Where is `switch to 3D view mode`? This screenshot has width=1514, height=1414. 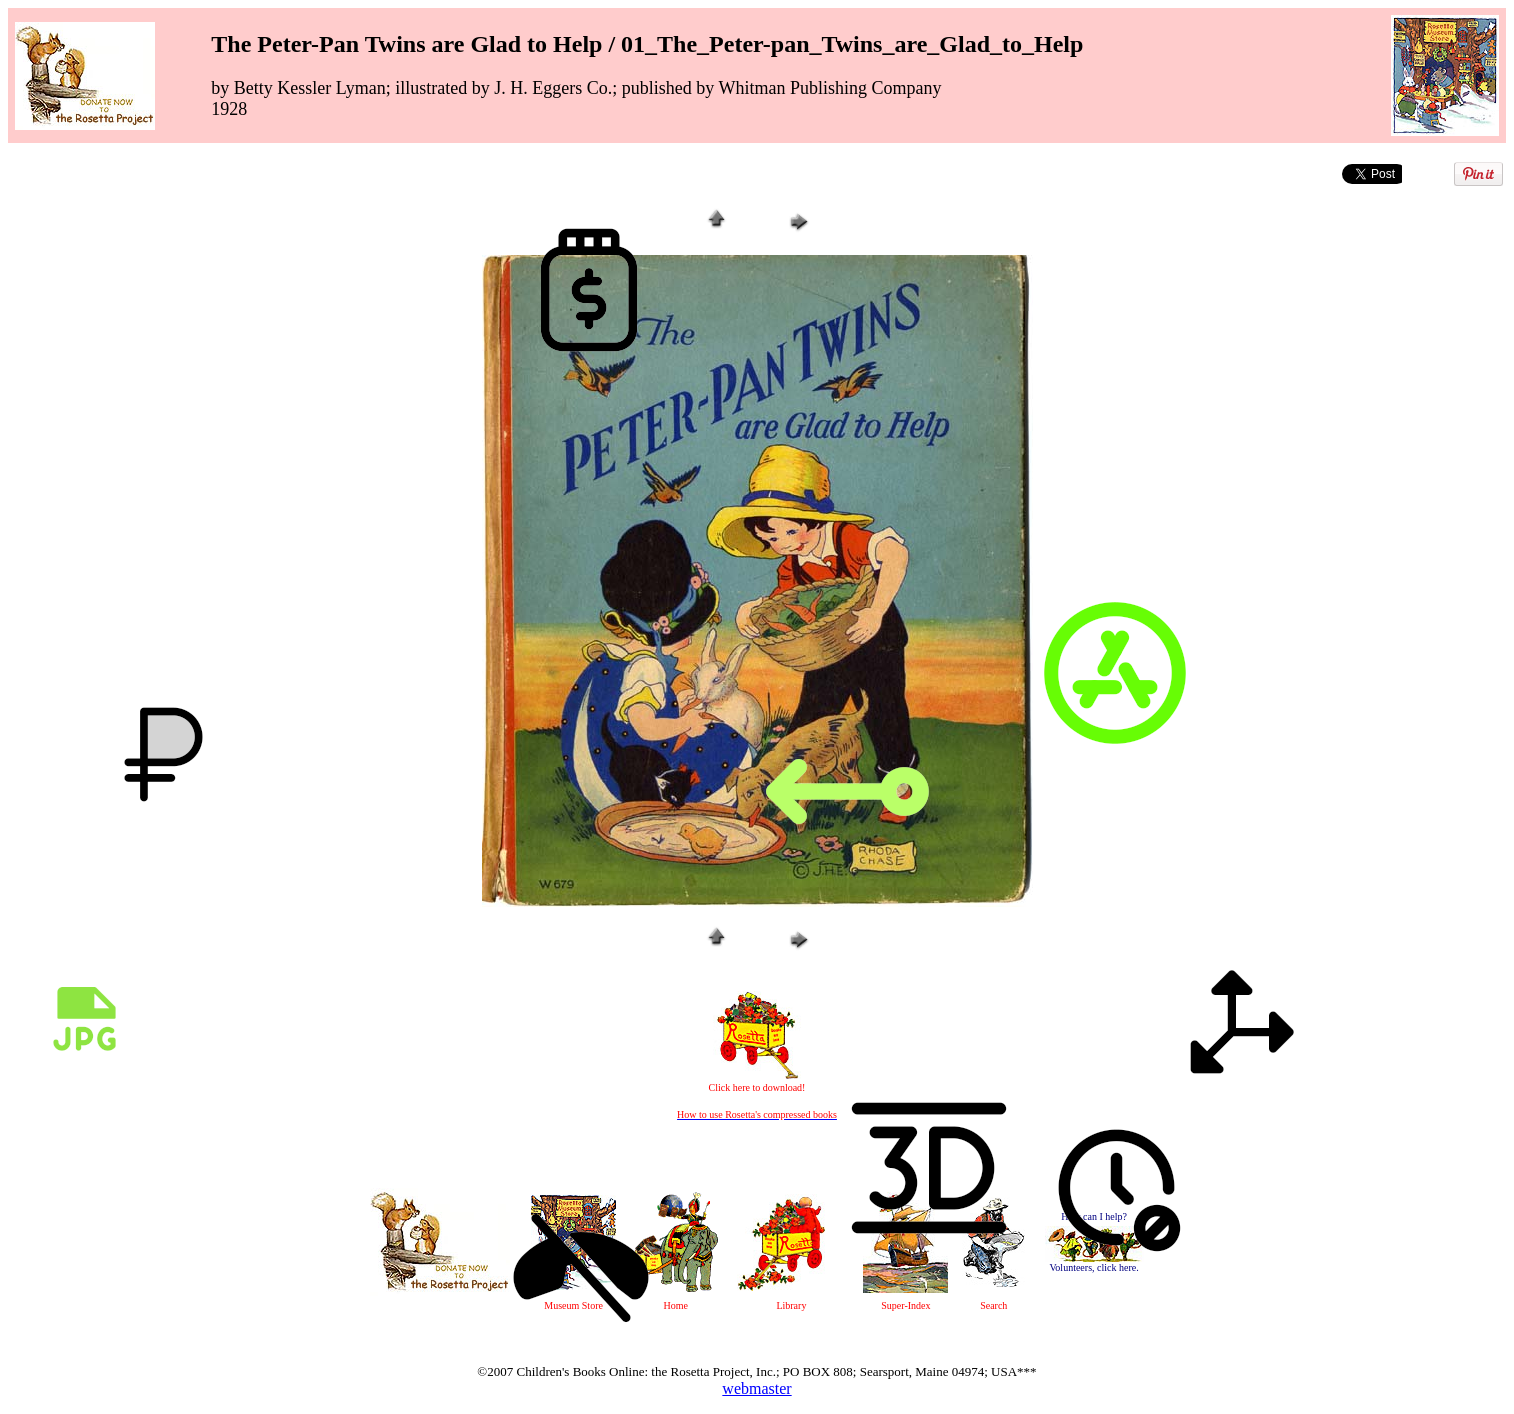
switch to 3D view mode is located at coordinates (929, 1168).